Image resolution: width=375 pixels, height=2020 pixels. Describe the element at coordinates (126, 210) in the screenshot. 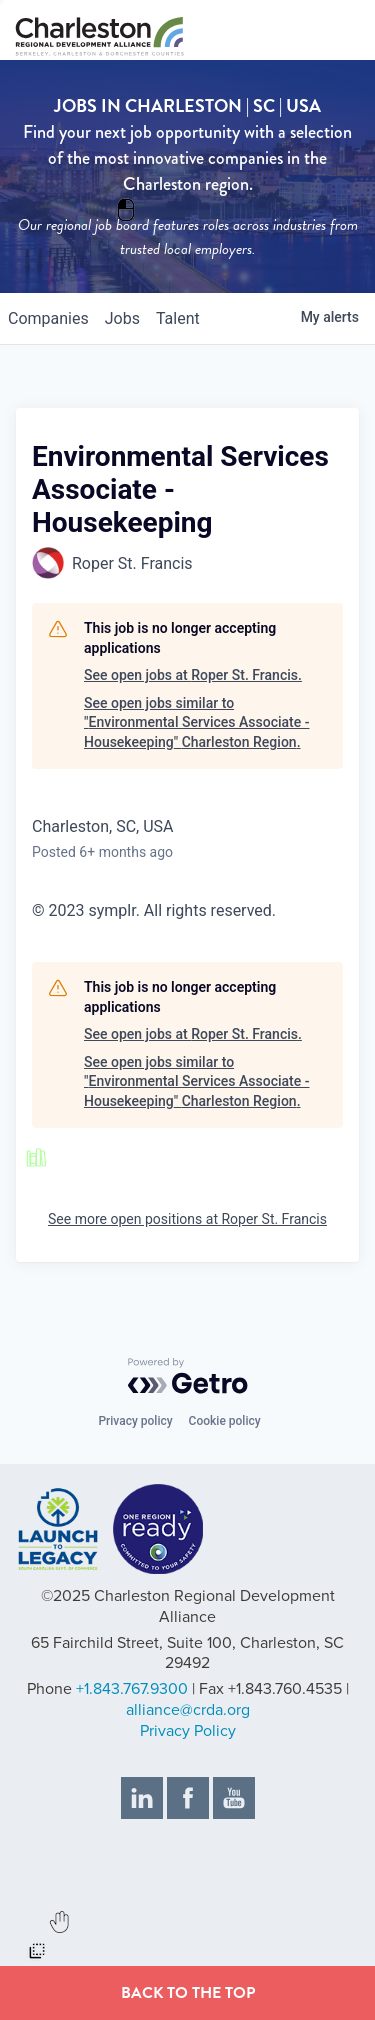

I see `left mouse button click action` at that location.